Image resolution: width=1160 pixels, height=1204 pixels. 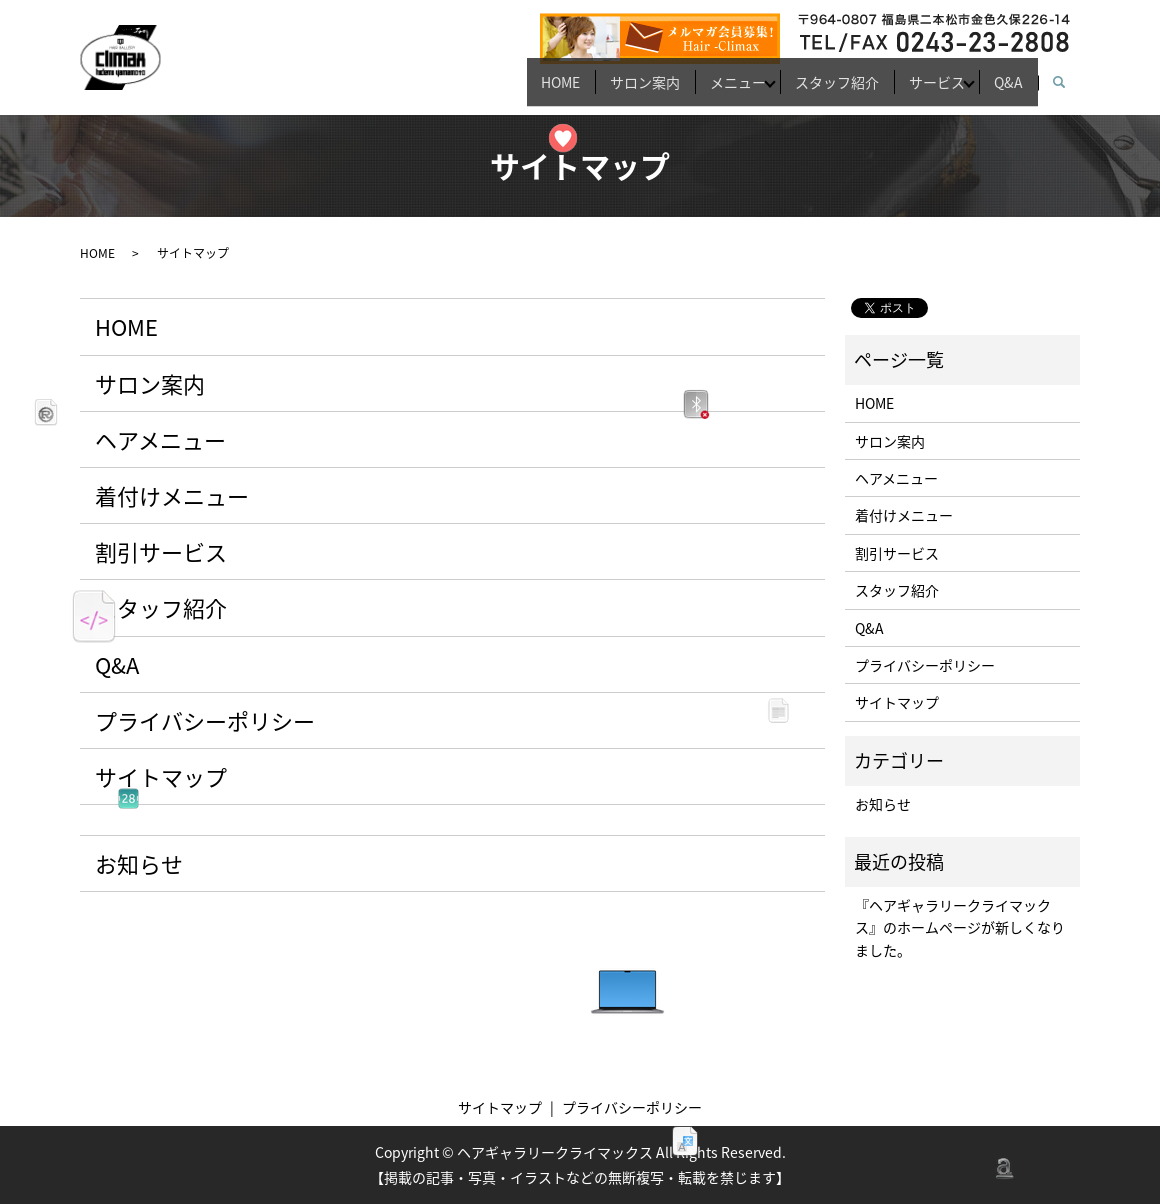 I want to click on bluetooth is currently disabled, so click(x=696, y=404).